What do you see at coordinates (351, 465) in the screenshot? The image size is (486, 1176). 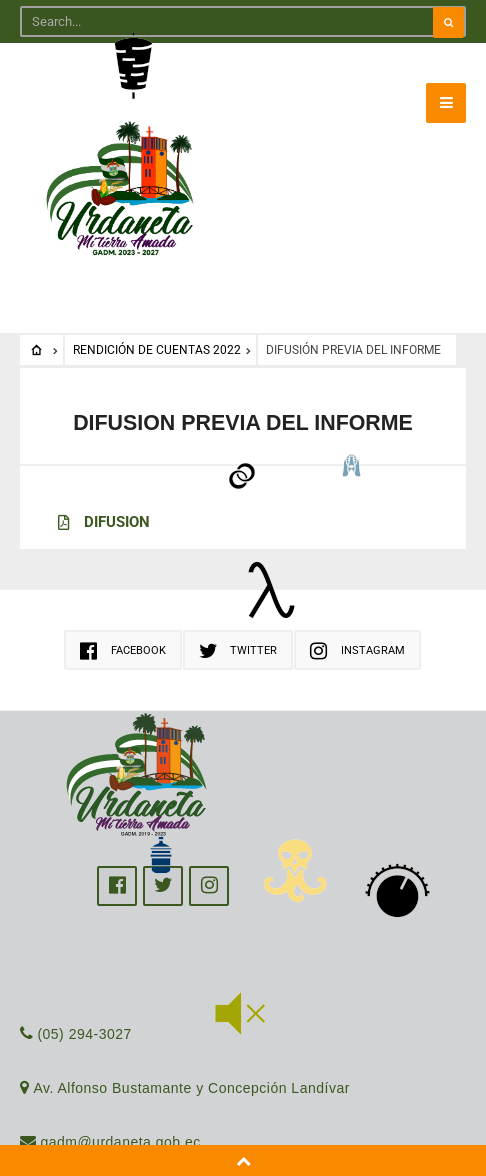 I see `select basset hound as your pet avatar` at bounding box center [351, 465].